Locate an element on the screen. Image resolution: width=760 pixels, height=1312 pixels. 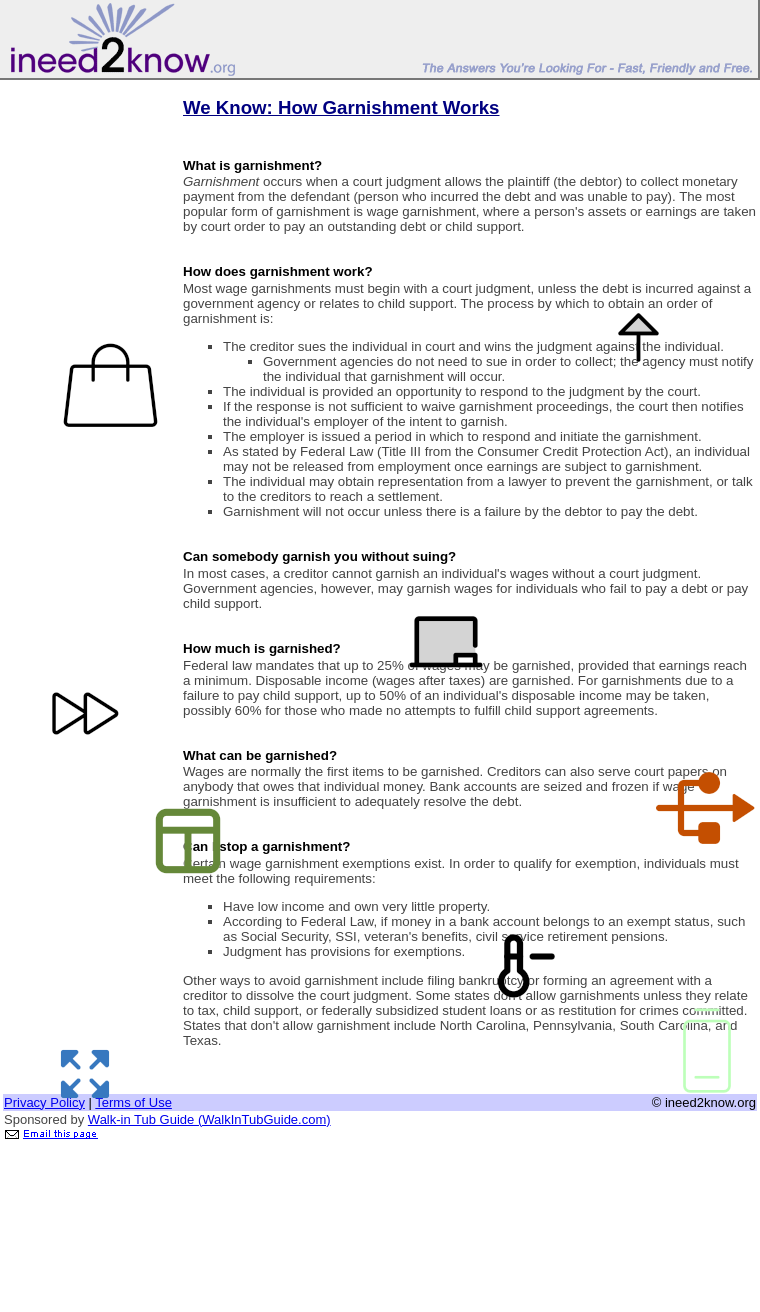
decrease temperature setting is located at coordinates (520, 966).